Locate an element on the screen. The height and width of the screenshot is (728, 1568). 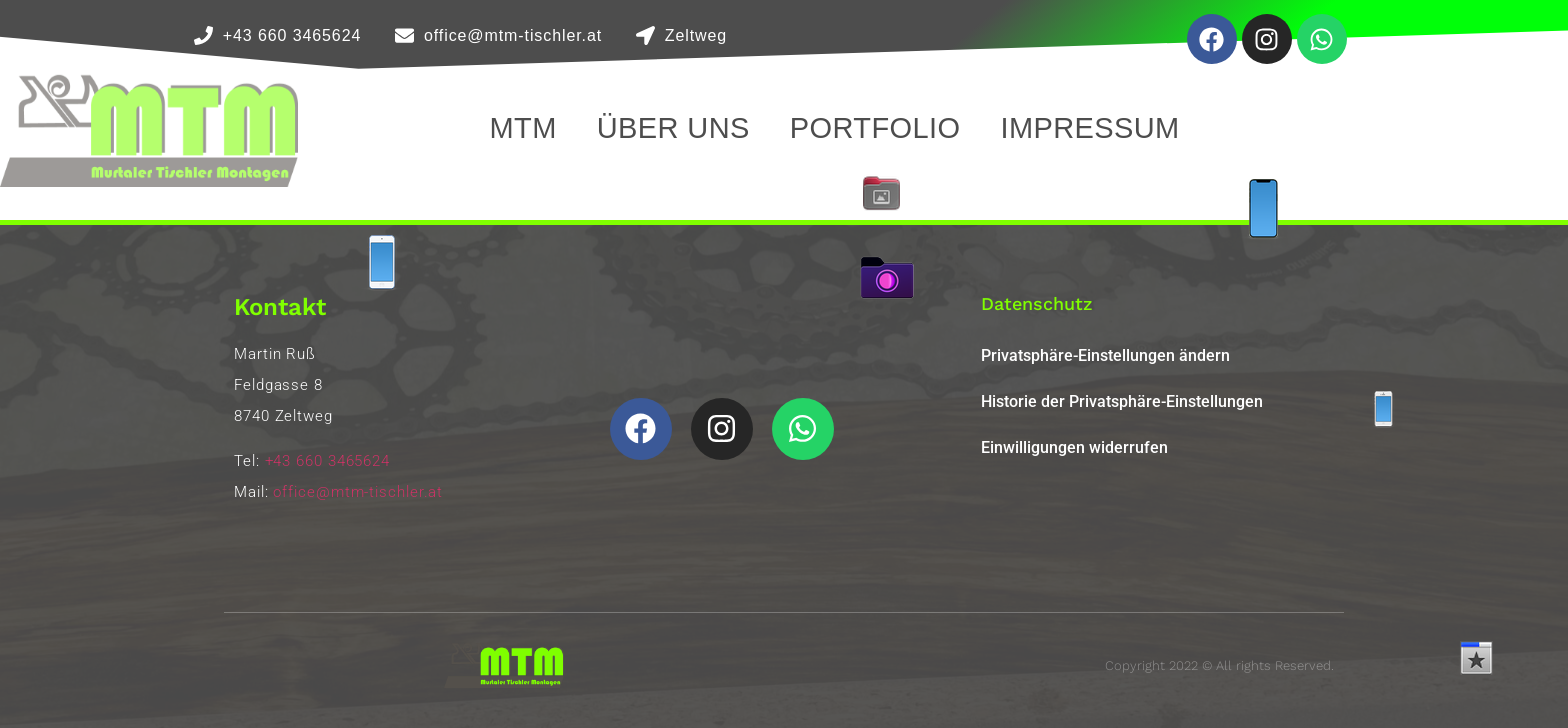
access favorited items in your media library is located at coordinates (1477, 658).